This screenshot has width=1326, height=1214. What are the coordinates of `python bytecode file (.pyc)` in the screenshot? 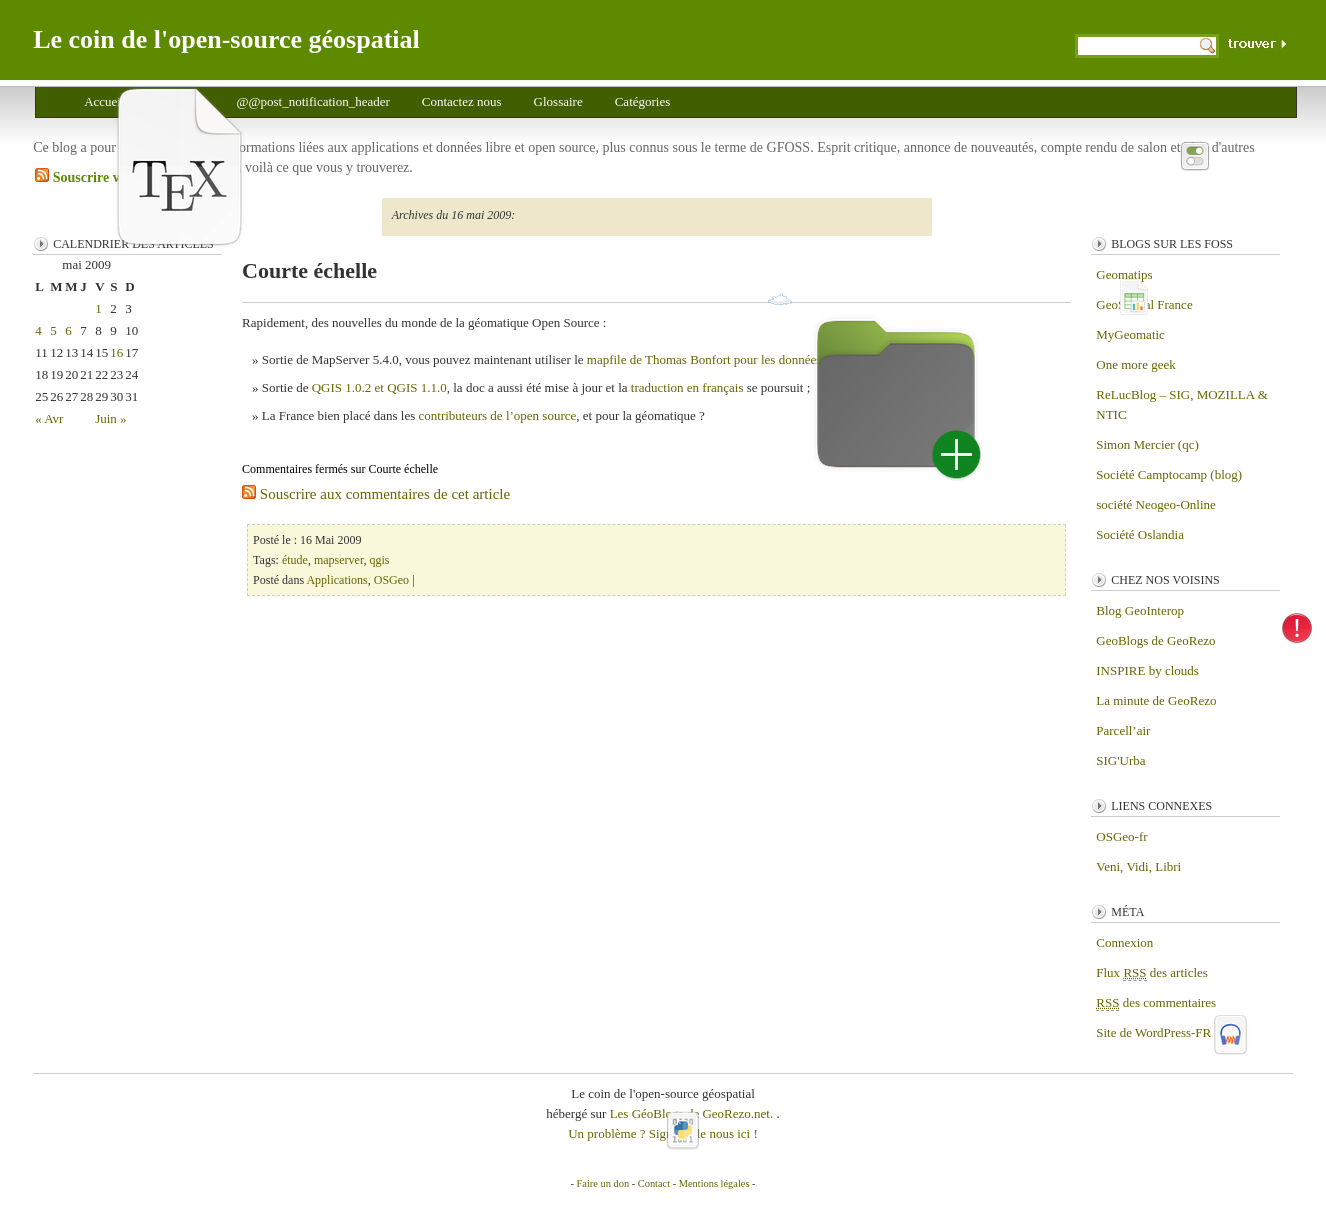 It's located at (683, 1130).